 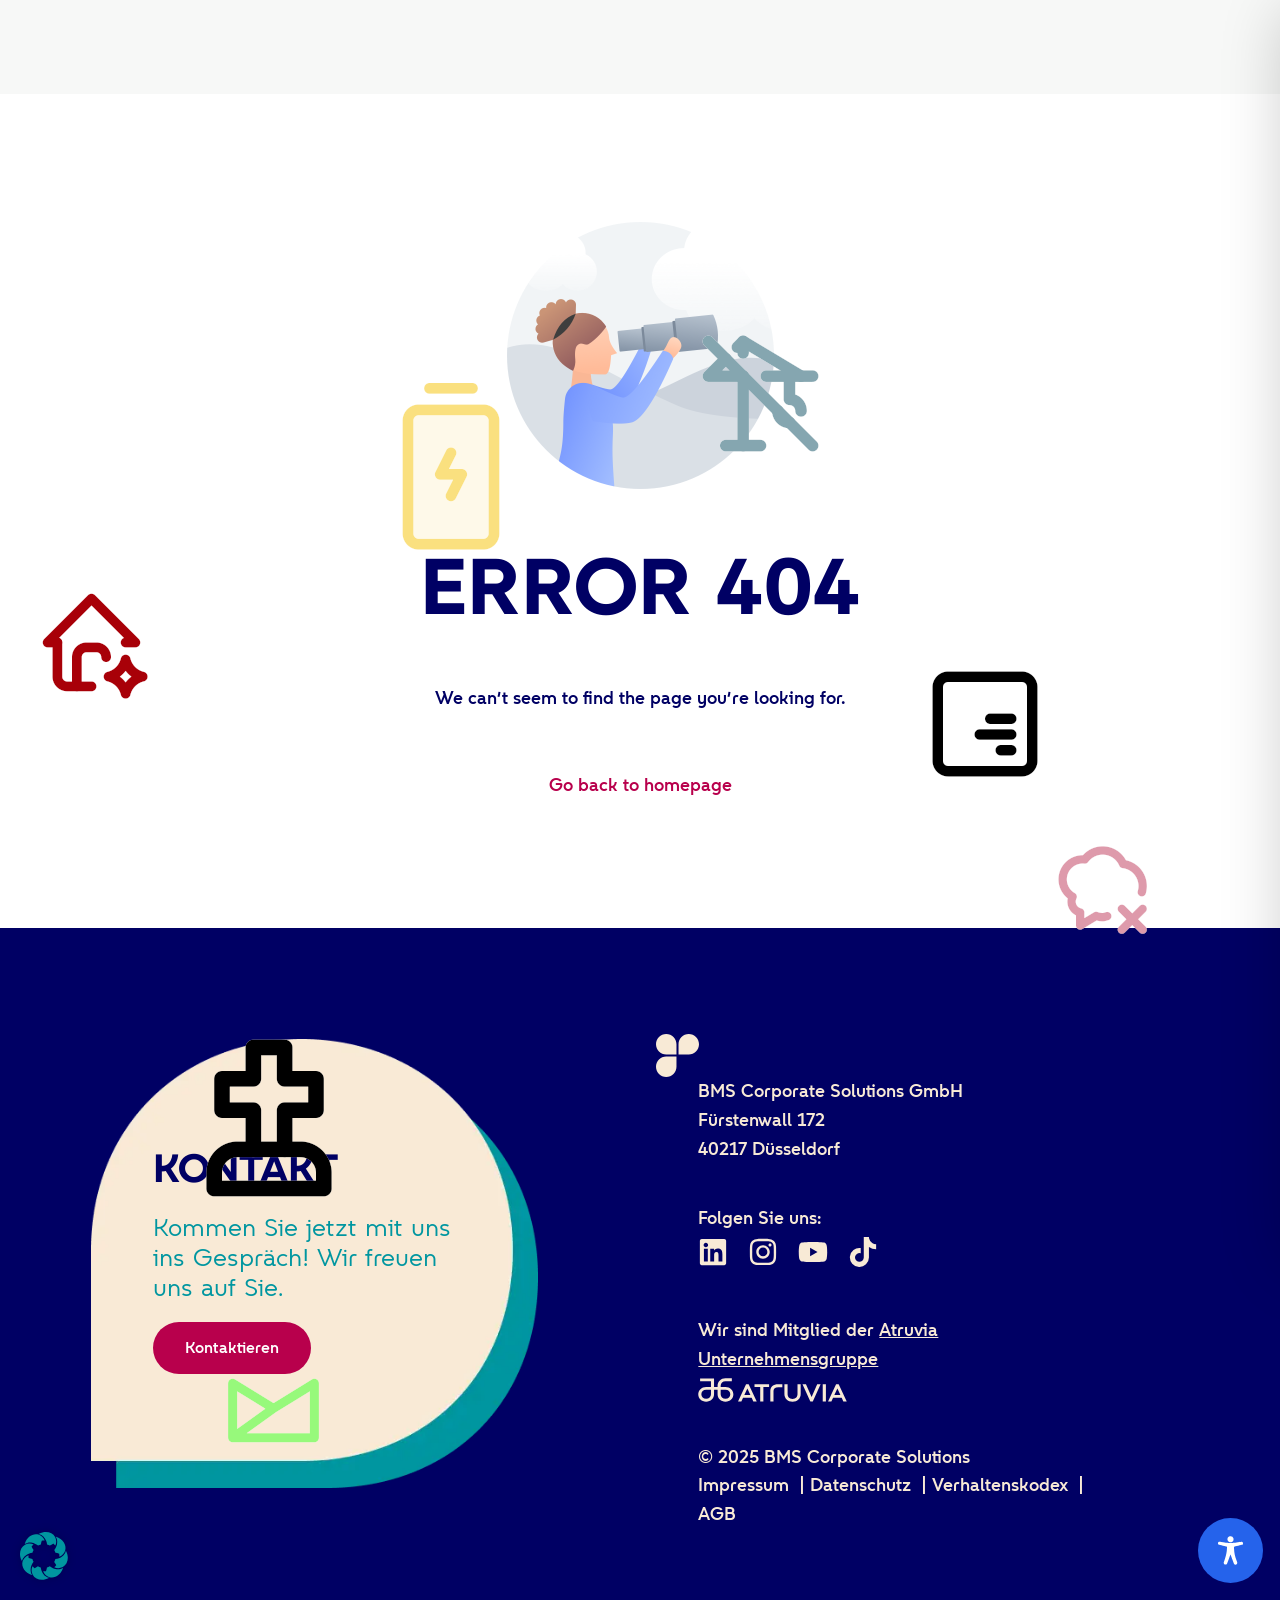 What do you see at coordinates (269, 1118) in the screenshot?
I see `indicates a deceased user or memorial account` at bounding box center [269, 1118].